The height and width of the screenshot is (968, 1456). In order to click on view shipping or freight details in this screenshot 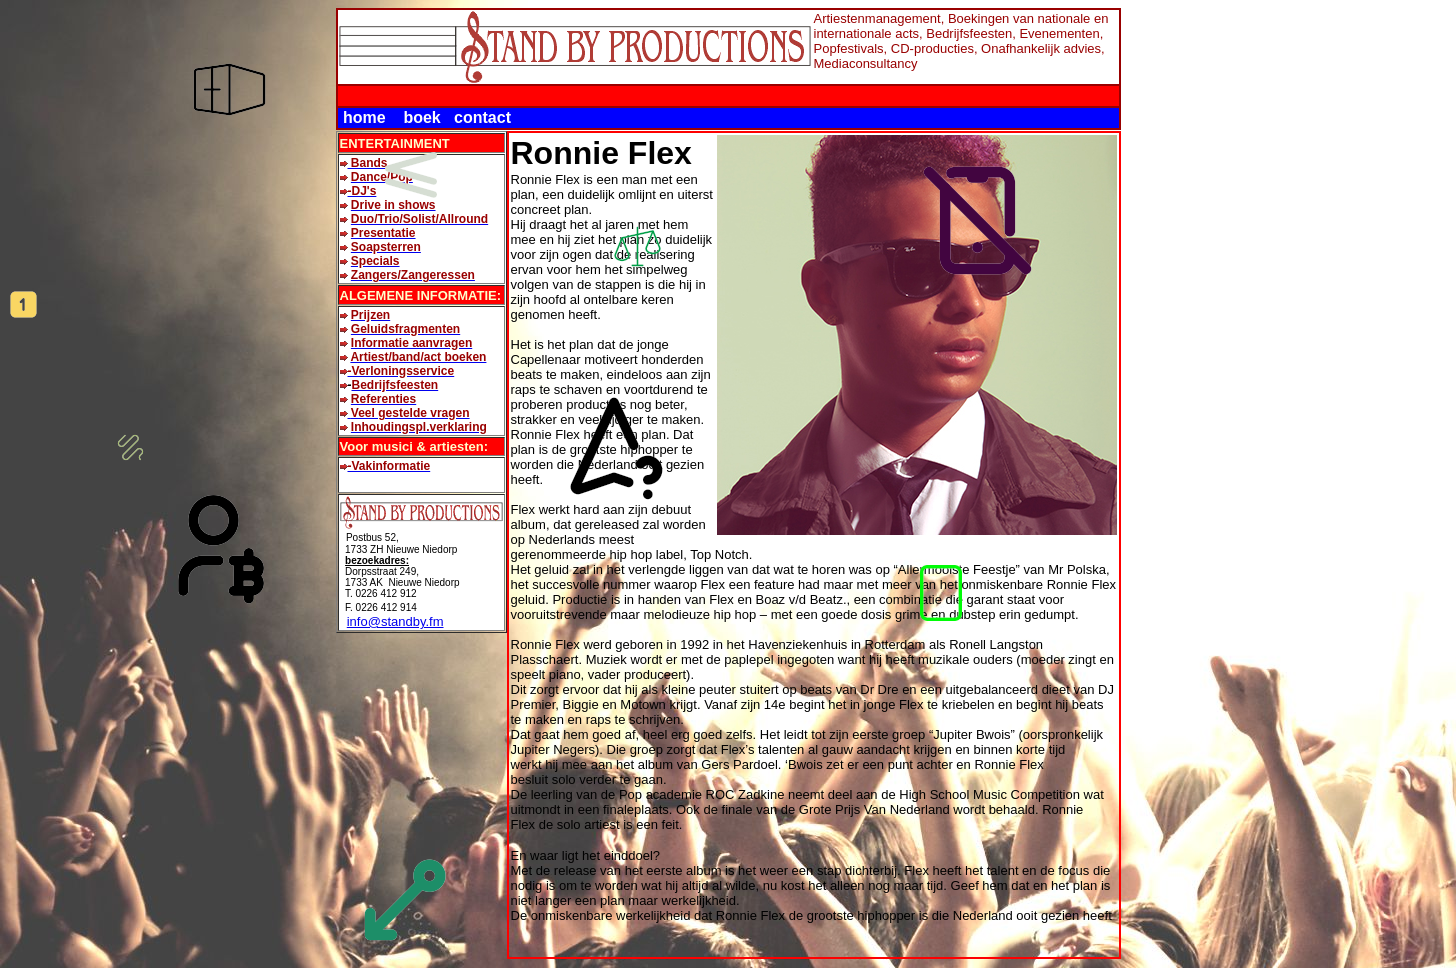, I will do `click(229, 89)`.